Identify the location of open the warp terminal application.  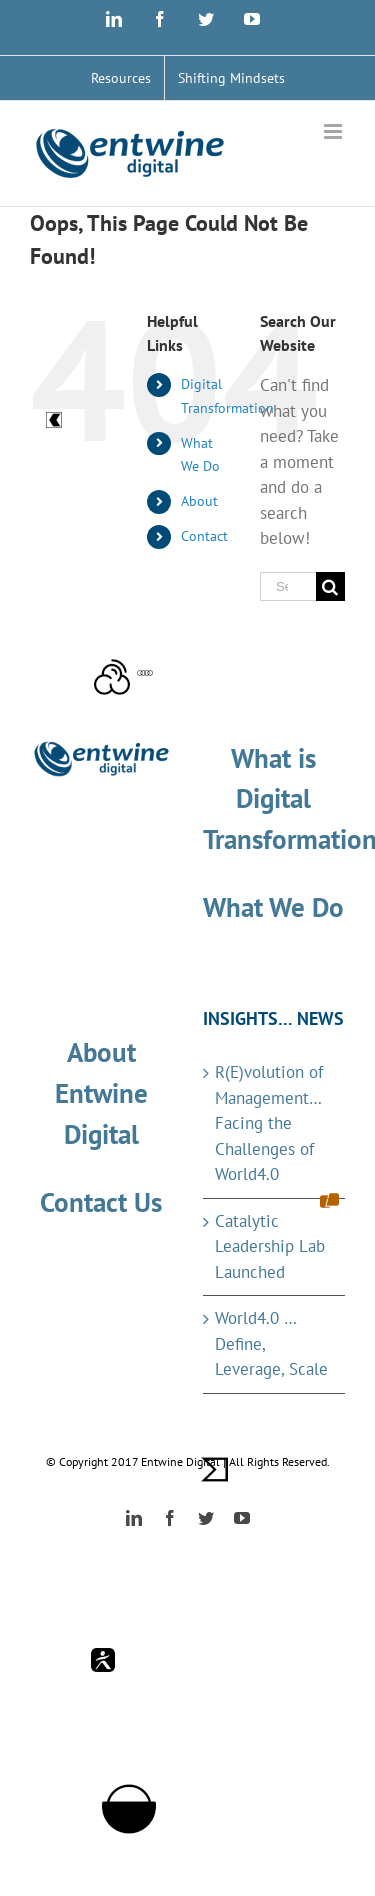
(329, 1200).